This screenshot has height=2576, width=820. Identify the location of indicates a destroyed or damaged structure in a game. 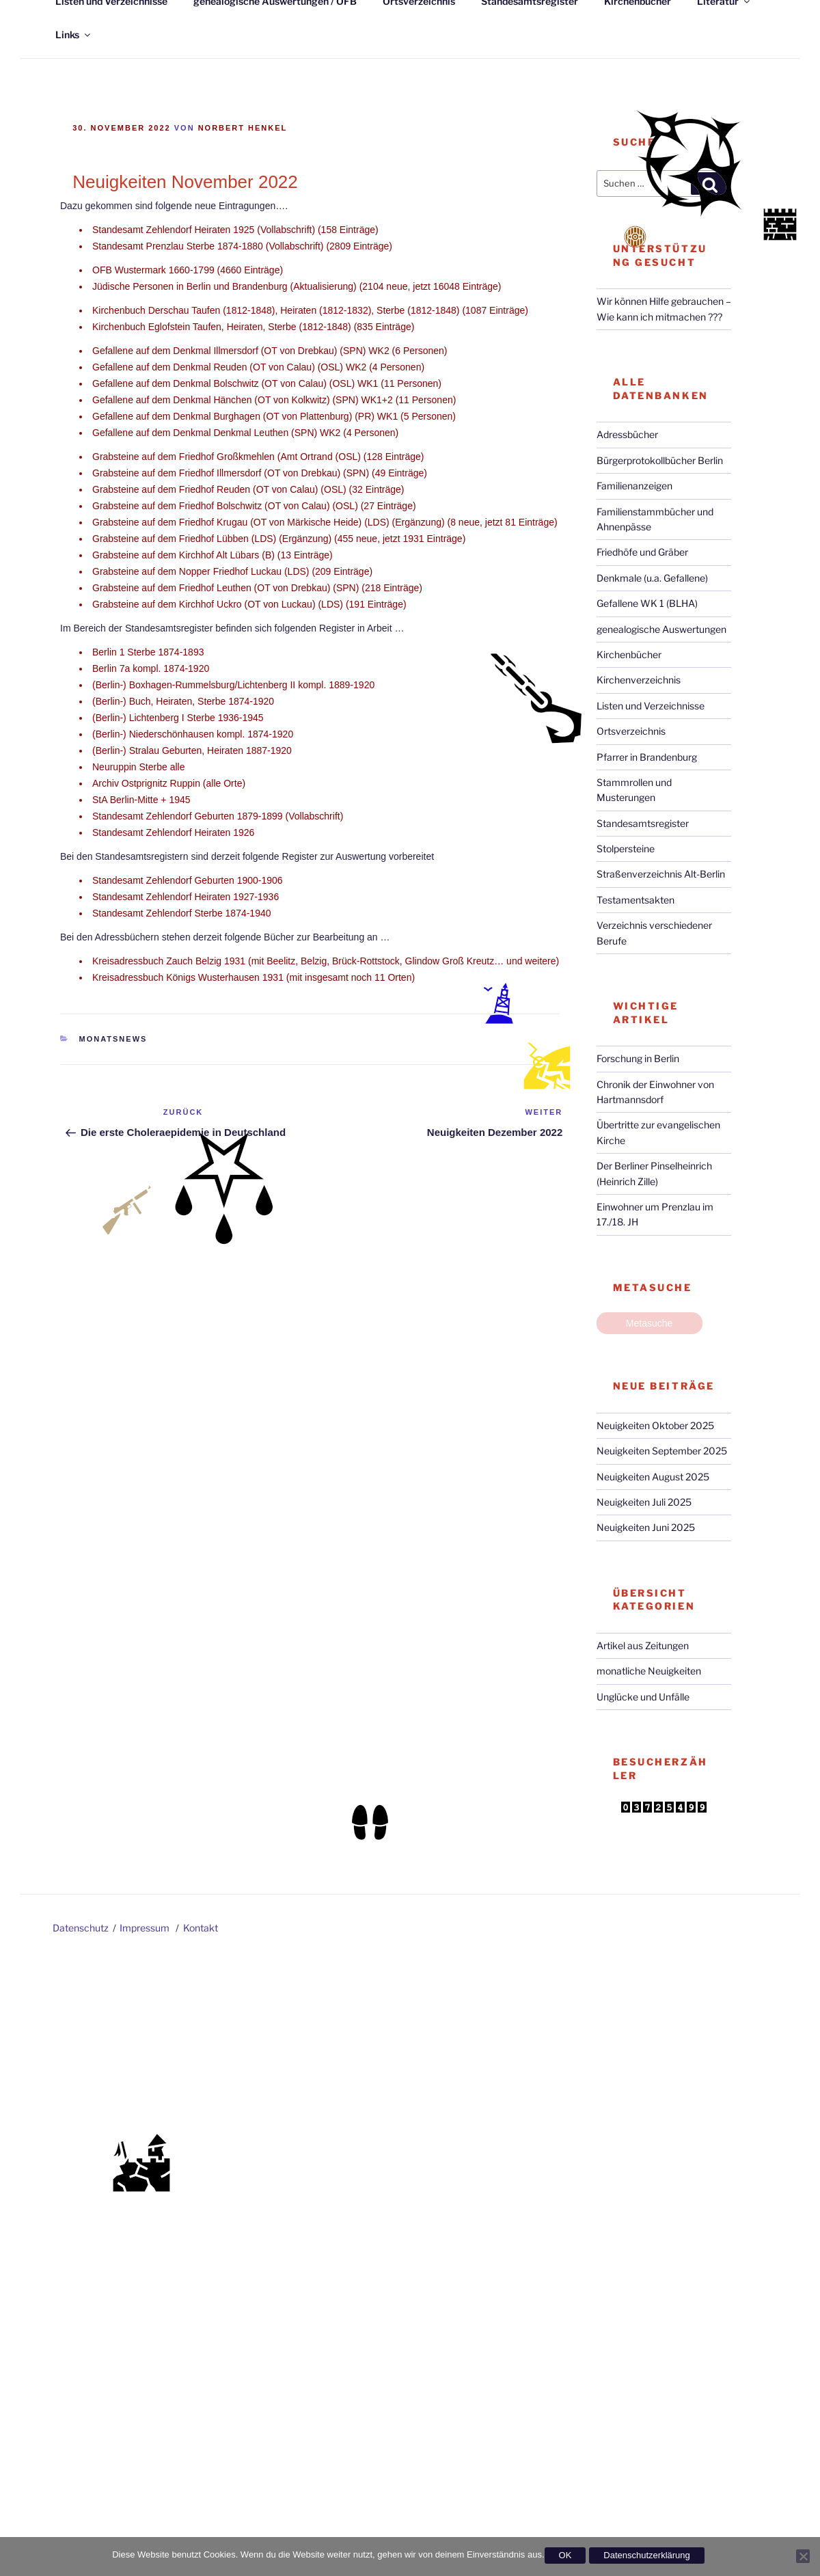
(141, 2163).